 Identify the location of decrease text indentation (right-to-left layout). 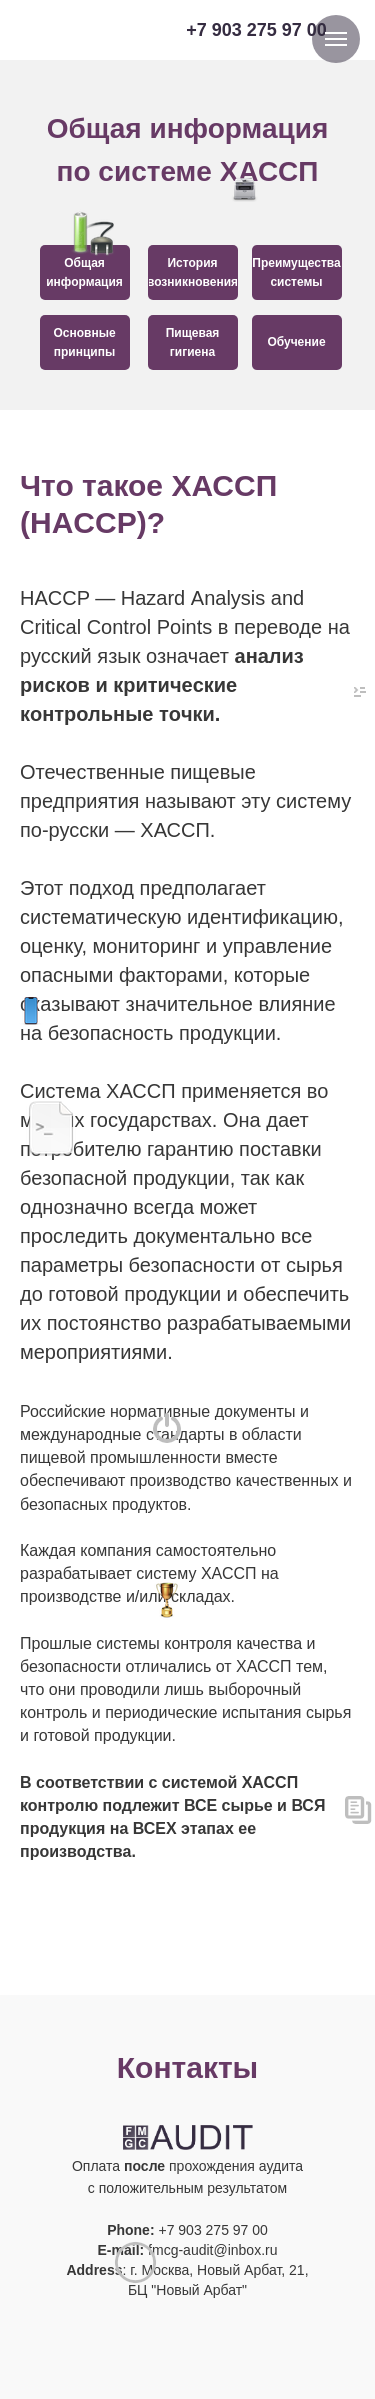
(360, 692).